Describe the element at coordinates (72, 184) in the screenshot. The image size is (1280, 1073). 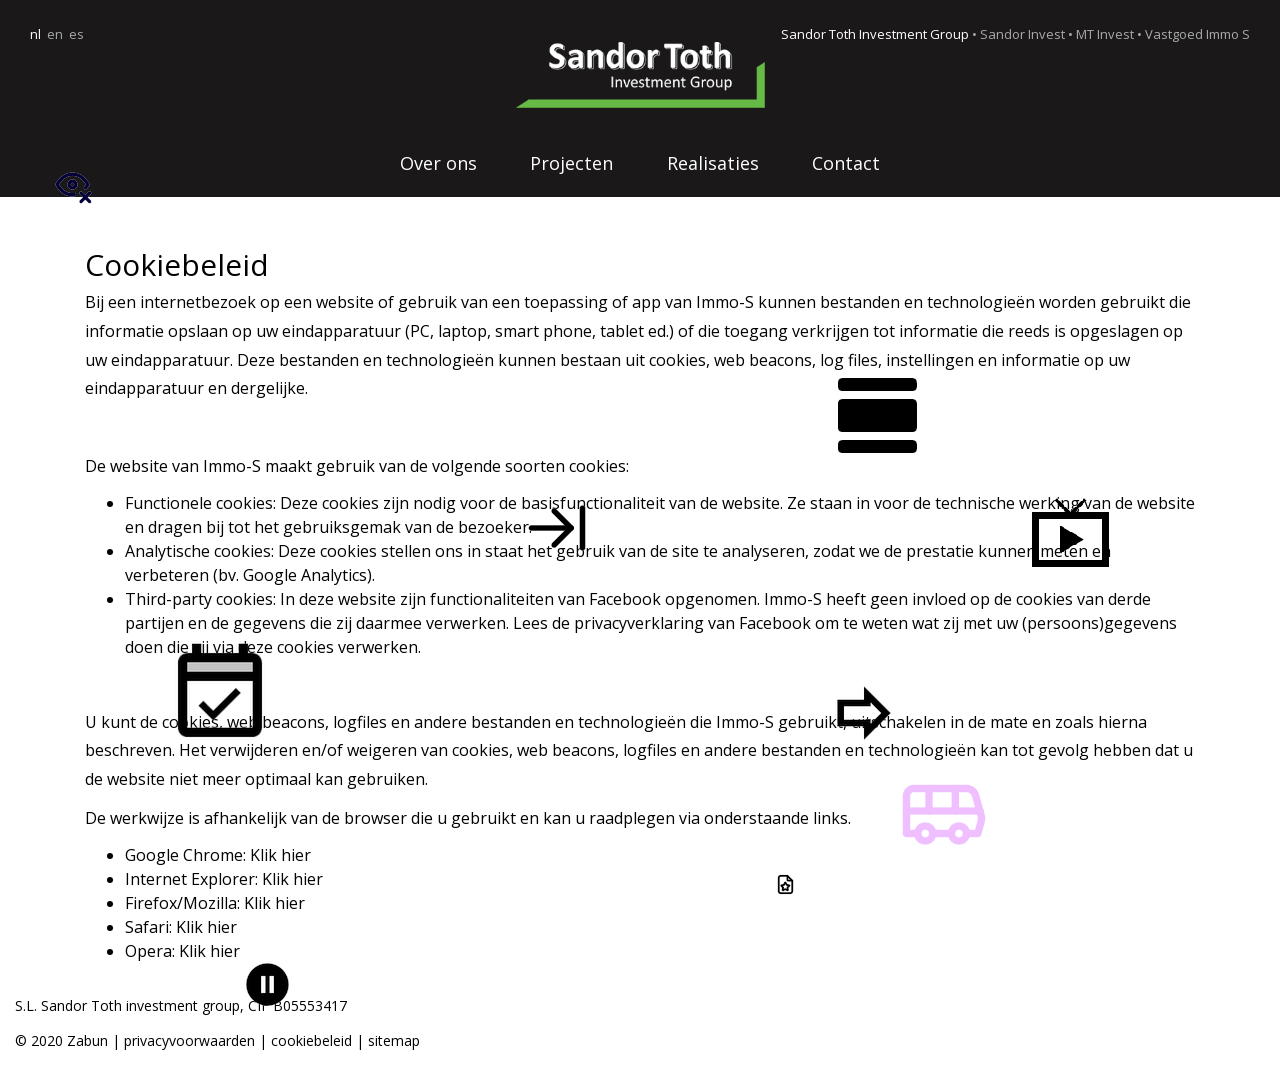
I see `hide from view` at that location.